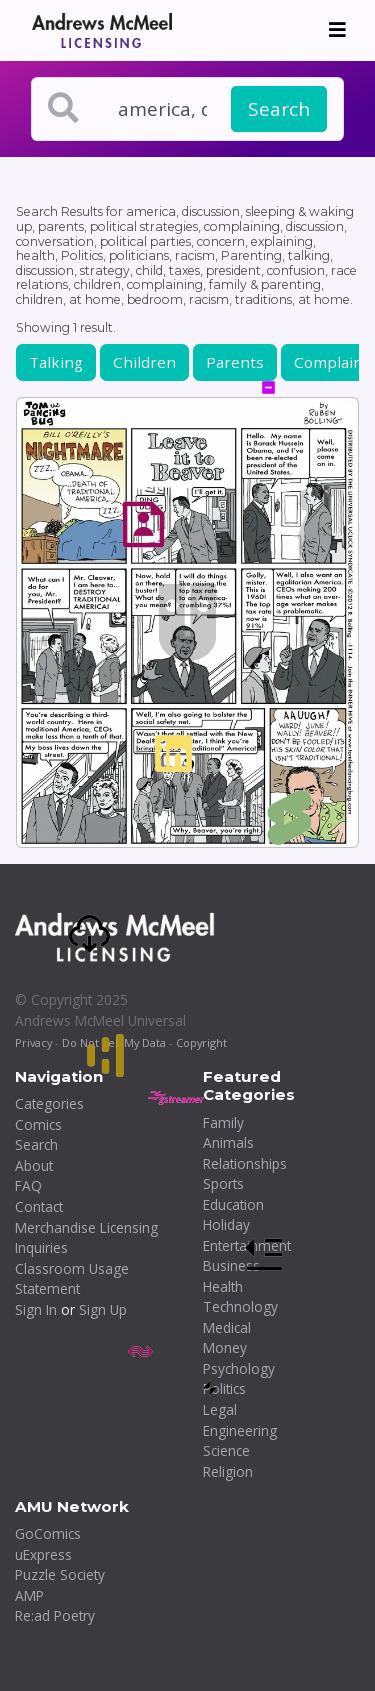 The height and width of the screenshot is (1691, 375). Describe the element at coordinates (140, 1351) in the screenshot. I see `open the Nederlandse Spoorwegen (NS) Dutch railways app` at that location.